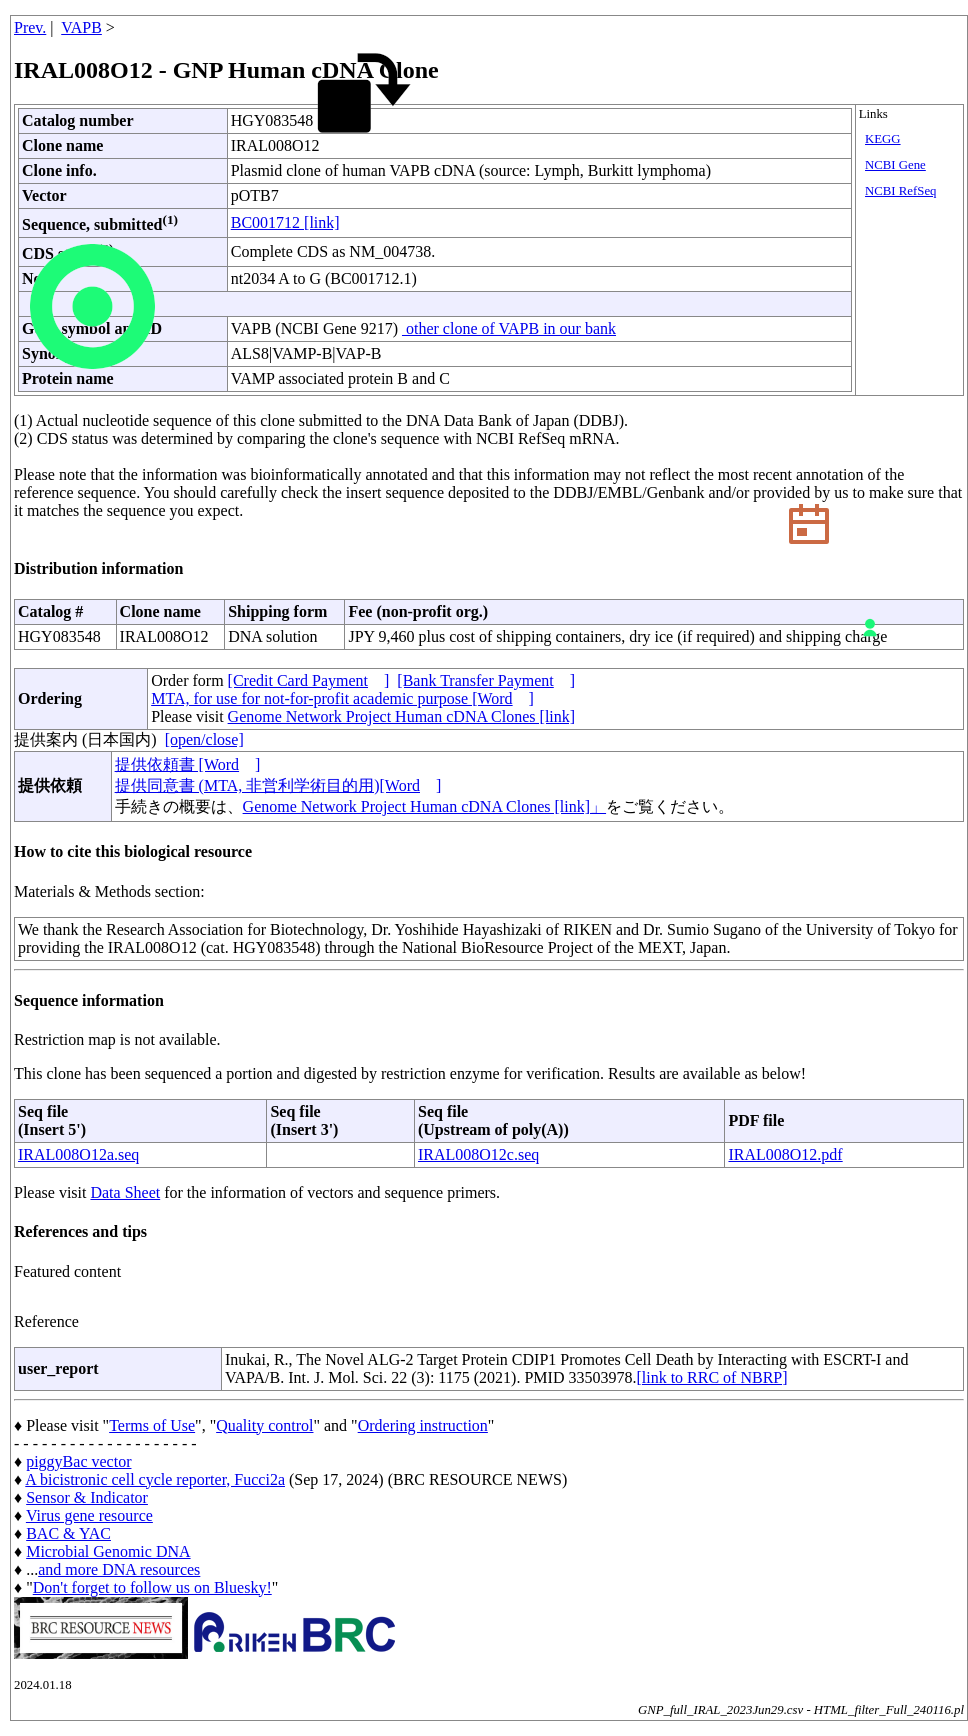  Describe the element at coordinates (870, 628) in the screenshot. I see `view your profile` at that location.